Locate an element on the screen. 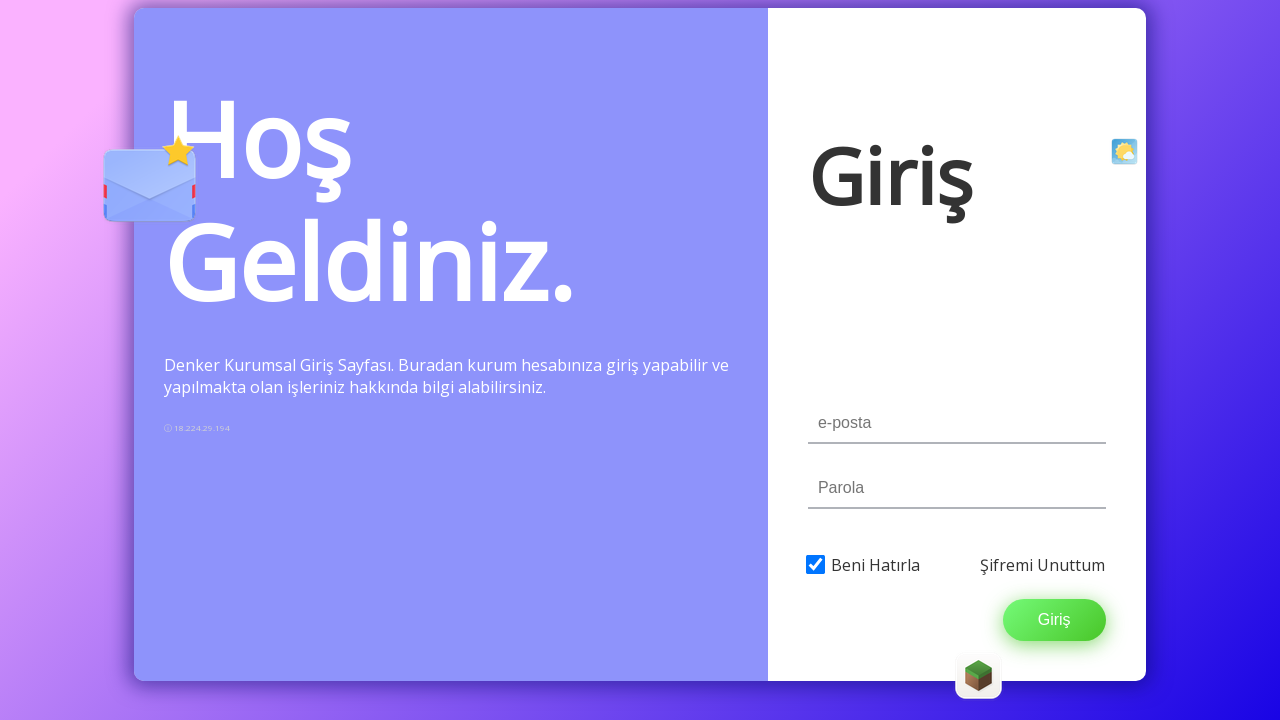  open the weather app is located at coordinates (1124, 151).